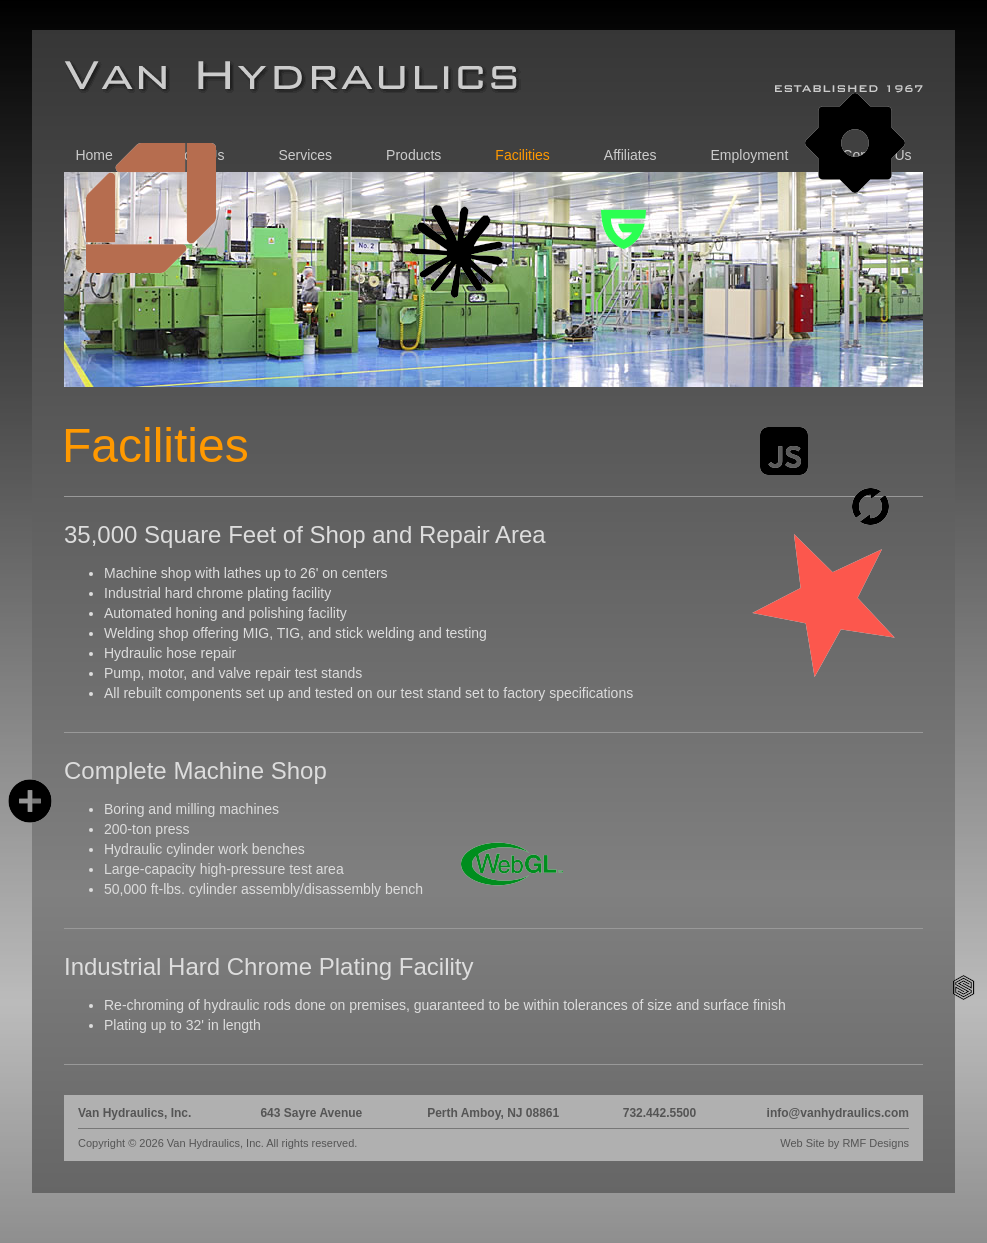 Image resolution: width=987 pixels, height=1243 pixels. Describe the element at coordinates (870, 506) in the screenshot. I see `open MLflow machine learning platform` at that location.